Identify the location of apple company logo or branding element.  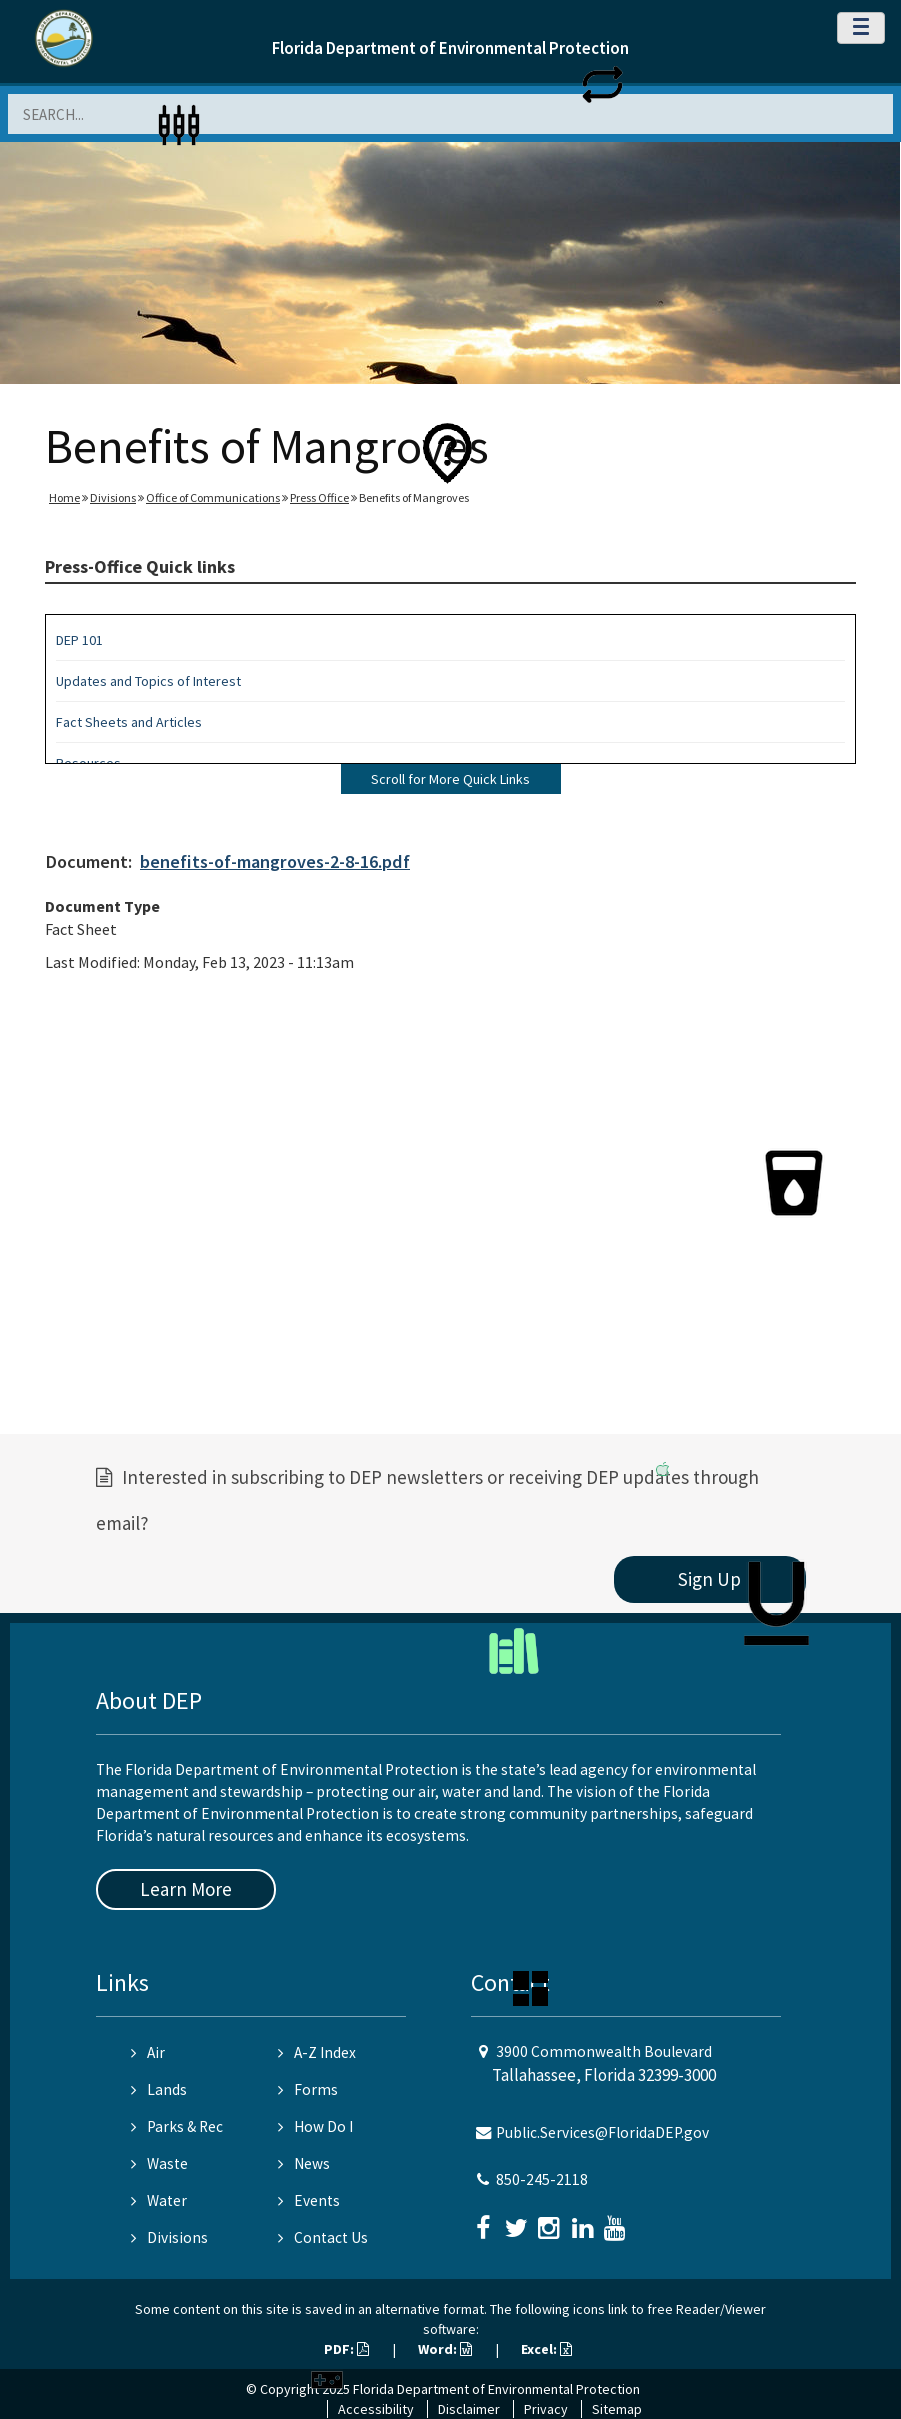
(663, 1470).